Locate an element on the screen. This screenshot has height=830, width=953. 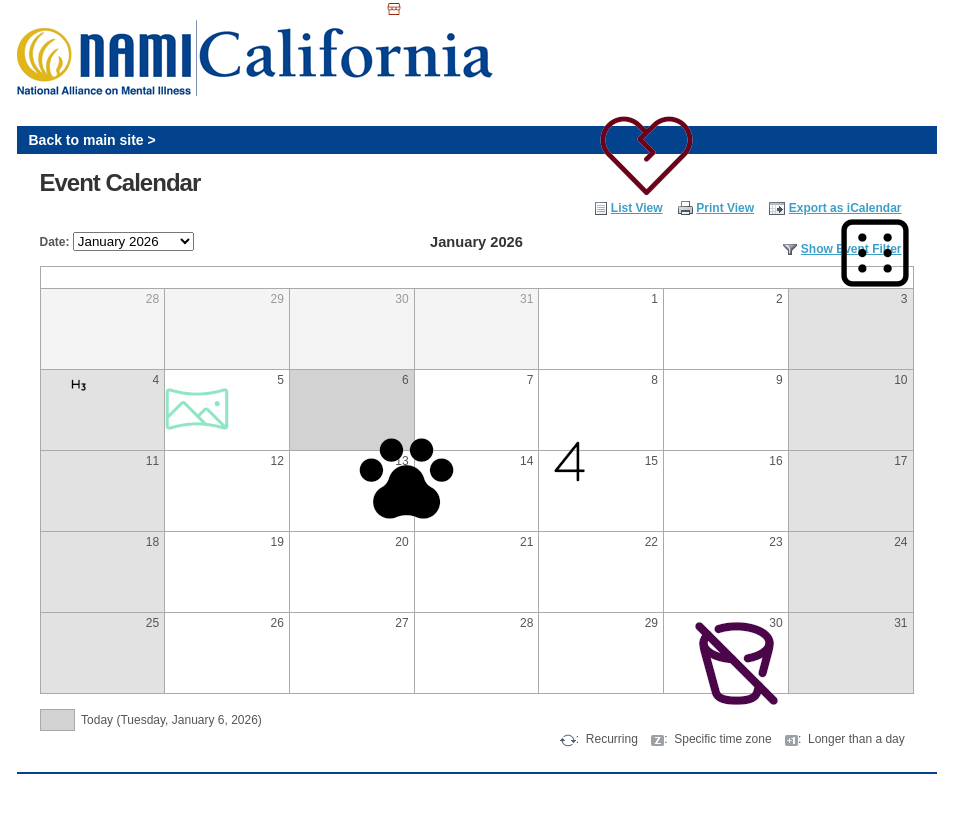
randomize or shuffle content is located at coordinates (875, 253).